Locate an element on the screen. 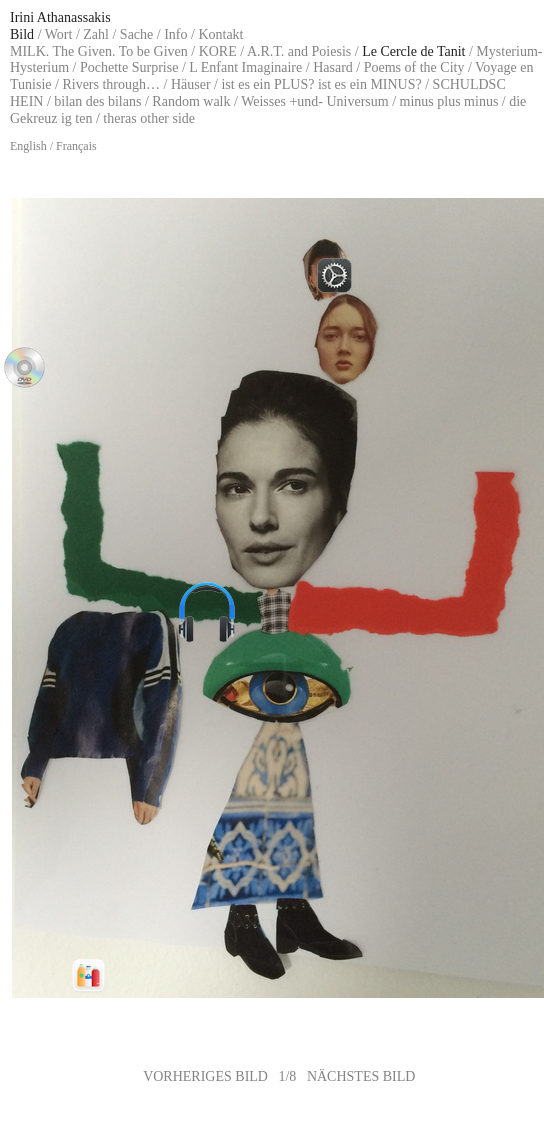 The height and width of the screenshot is (1123, 544). access audio or headphone settings is located at coordinates (206, 615).